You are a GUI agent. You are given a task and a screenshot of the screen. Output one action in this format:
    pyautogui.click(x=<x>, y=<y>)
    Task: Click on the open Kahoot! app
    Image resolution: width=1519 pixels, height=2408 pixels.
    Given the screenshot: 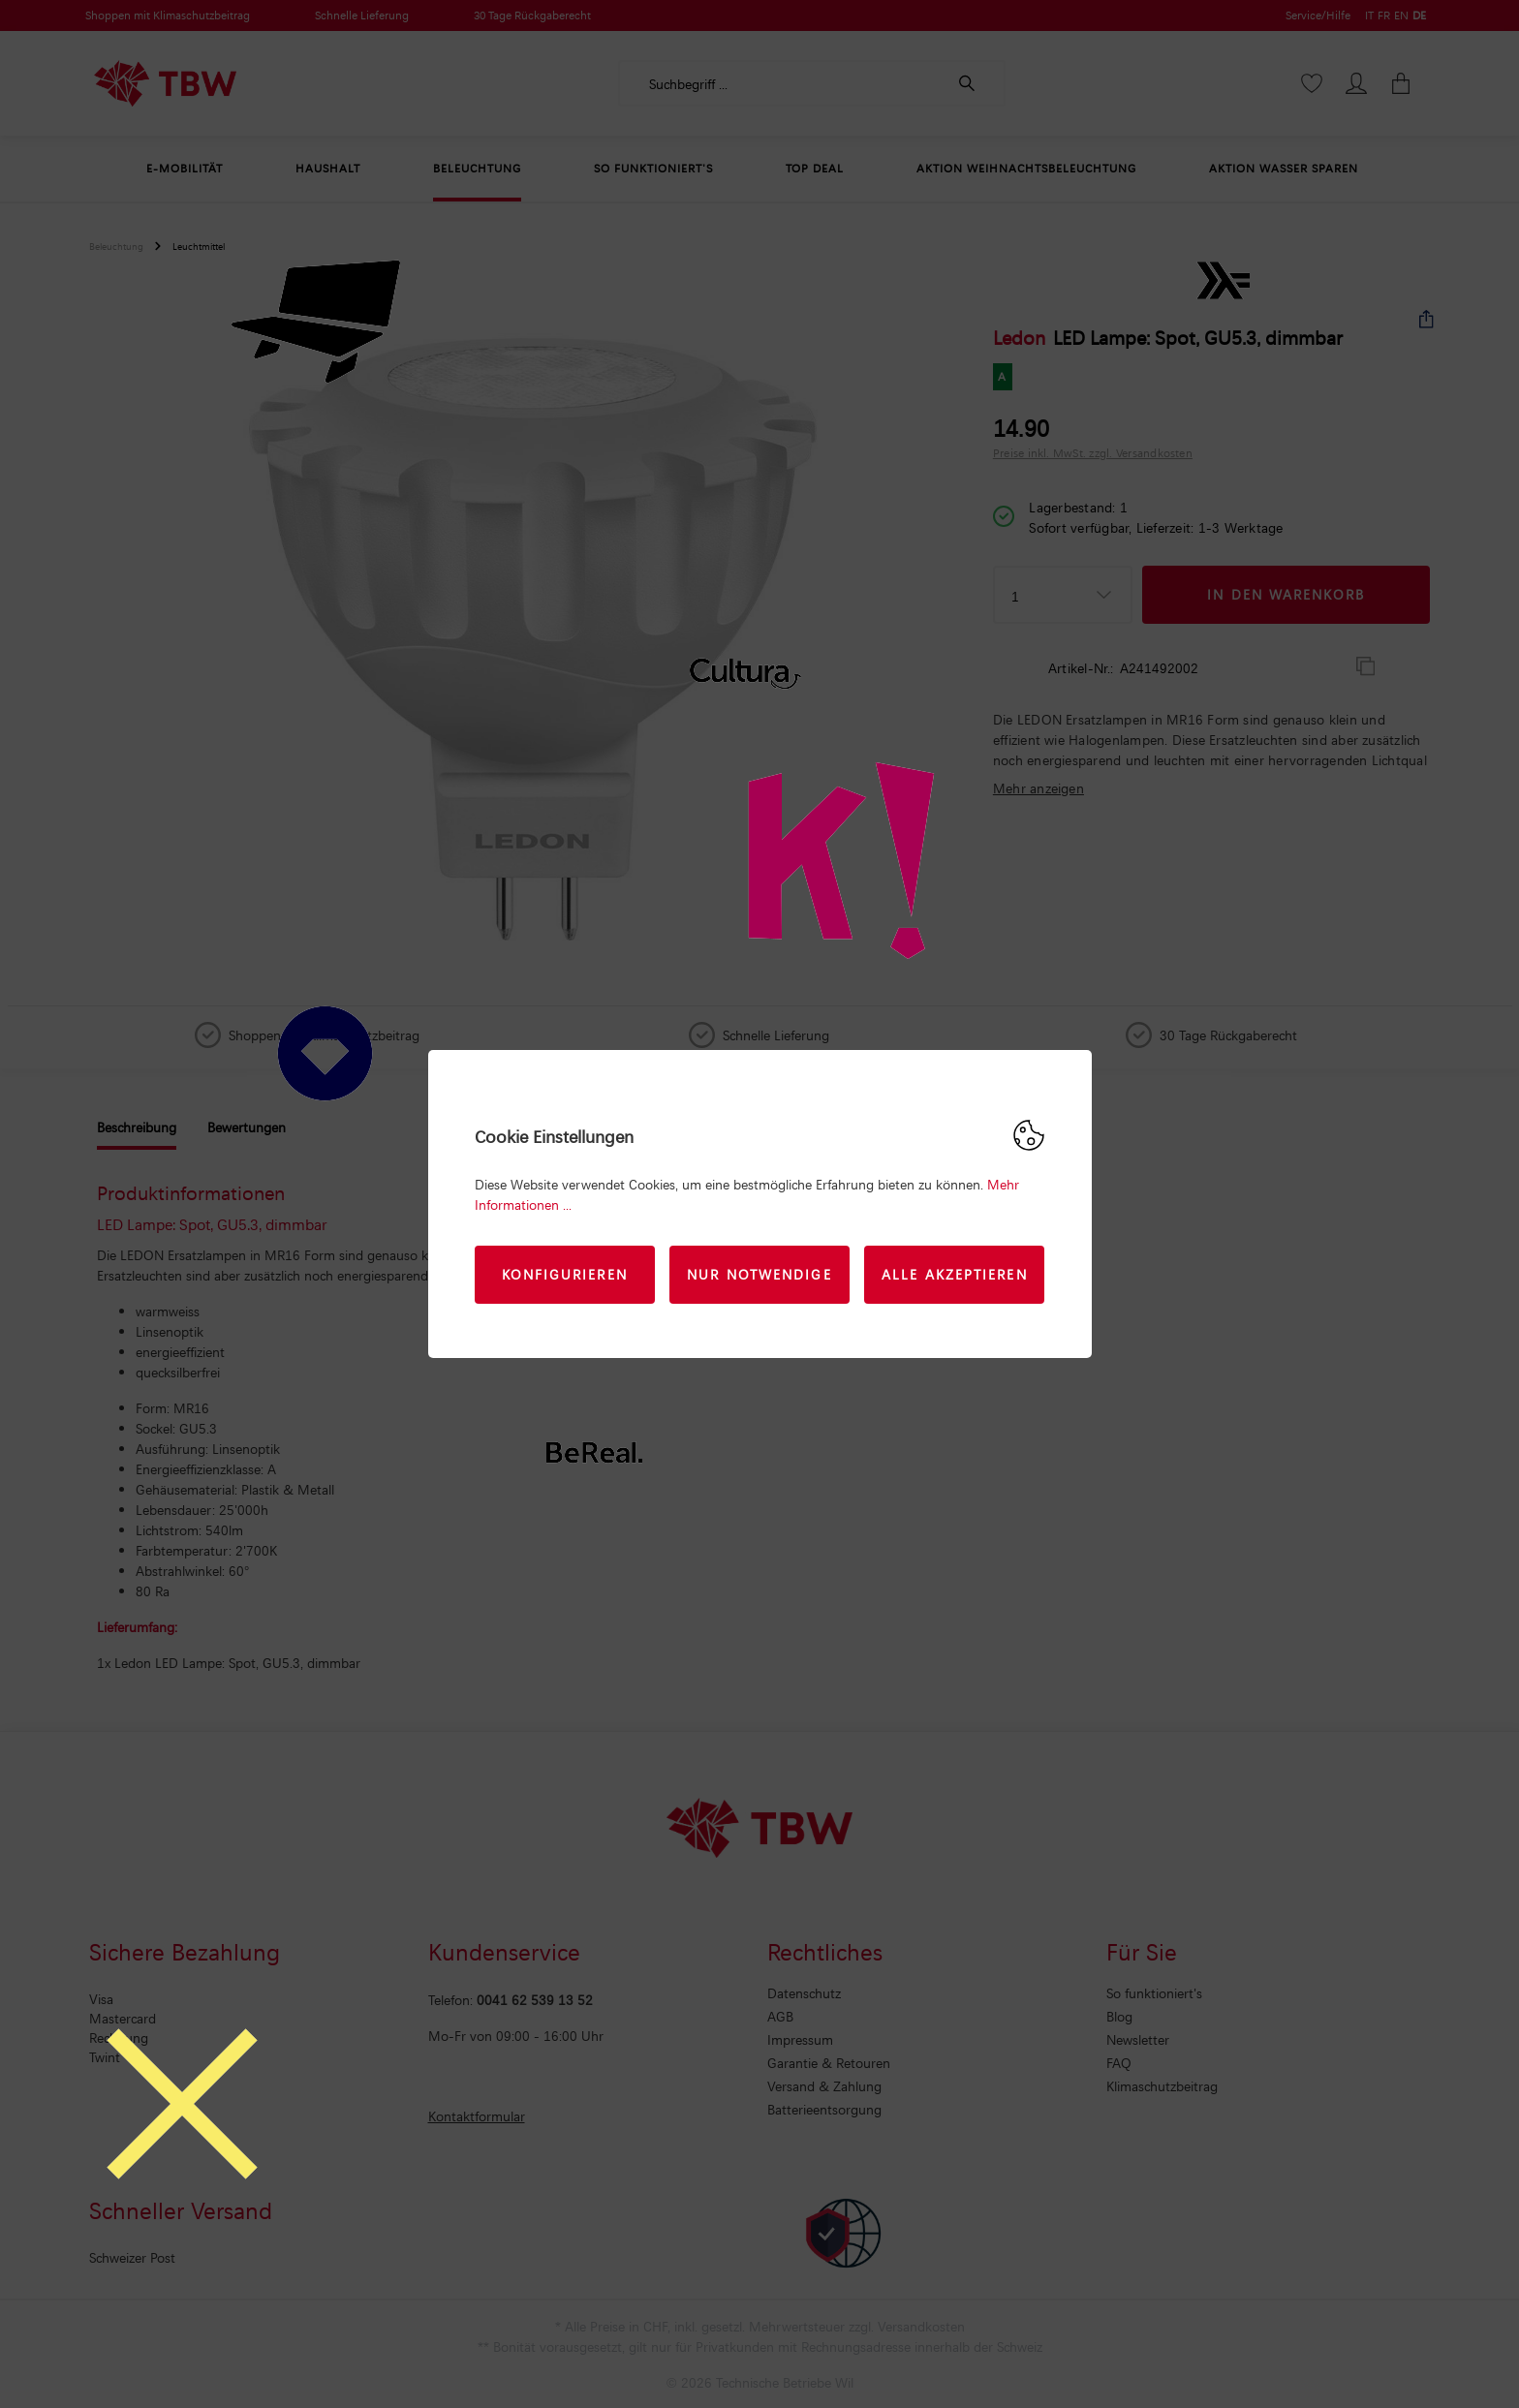 What is the action you would take?
    pyautogui.click(x=841, y=860)
    